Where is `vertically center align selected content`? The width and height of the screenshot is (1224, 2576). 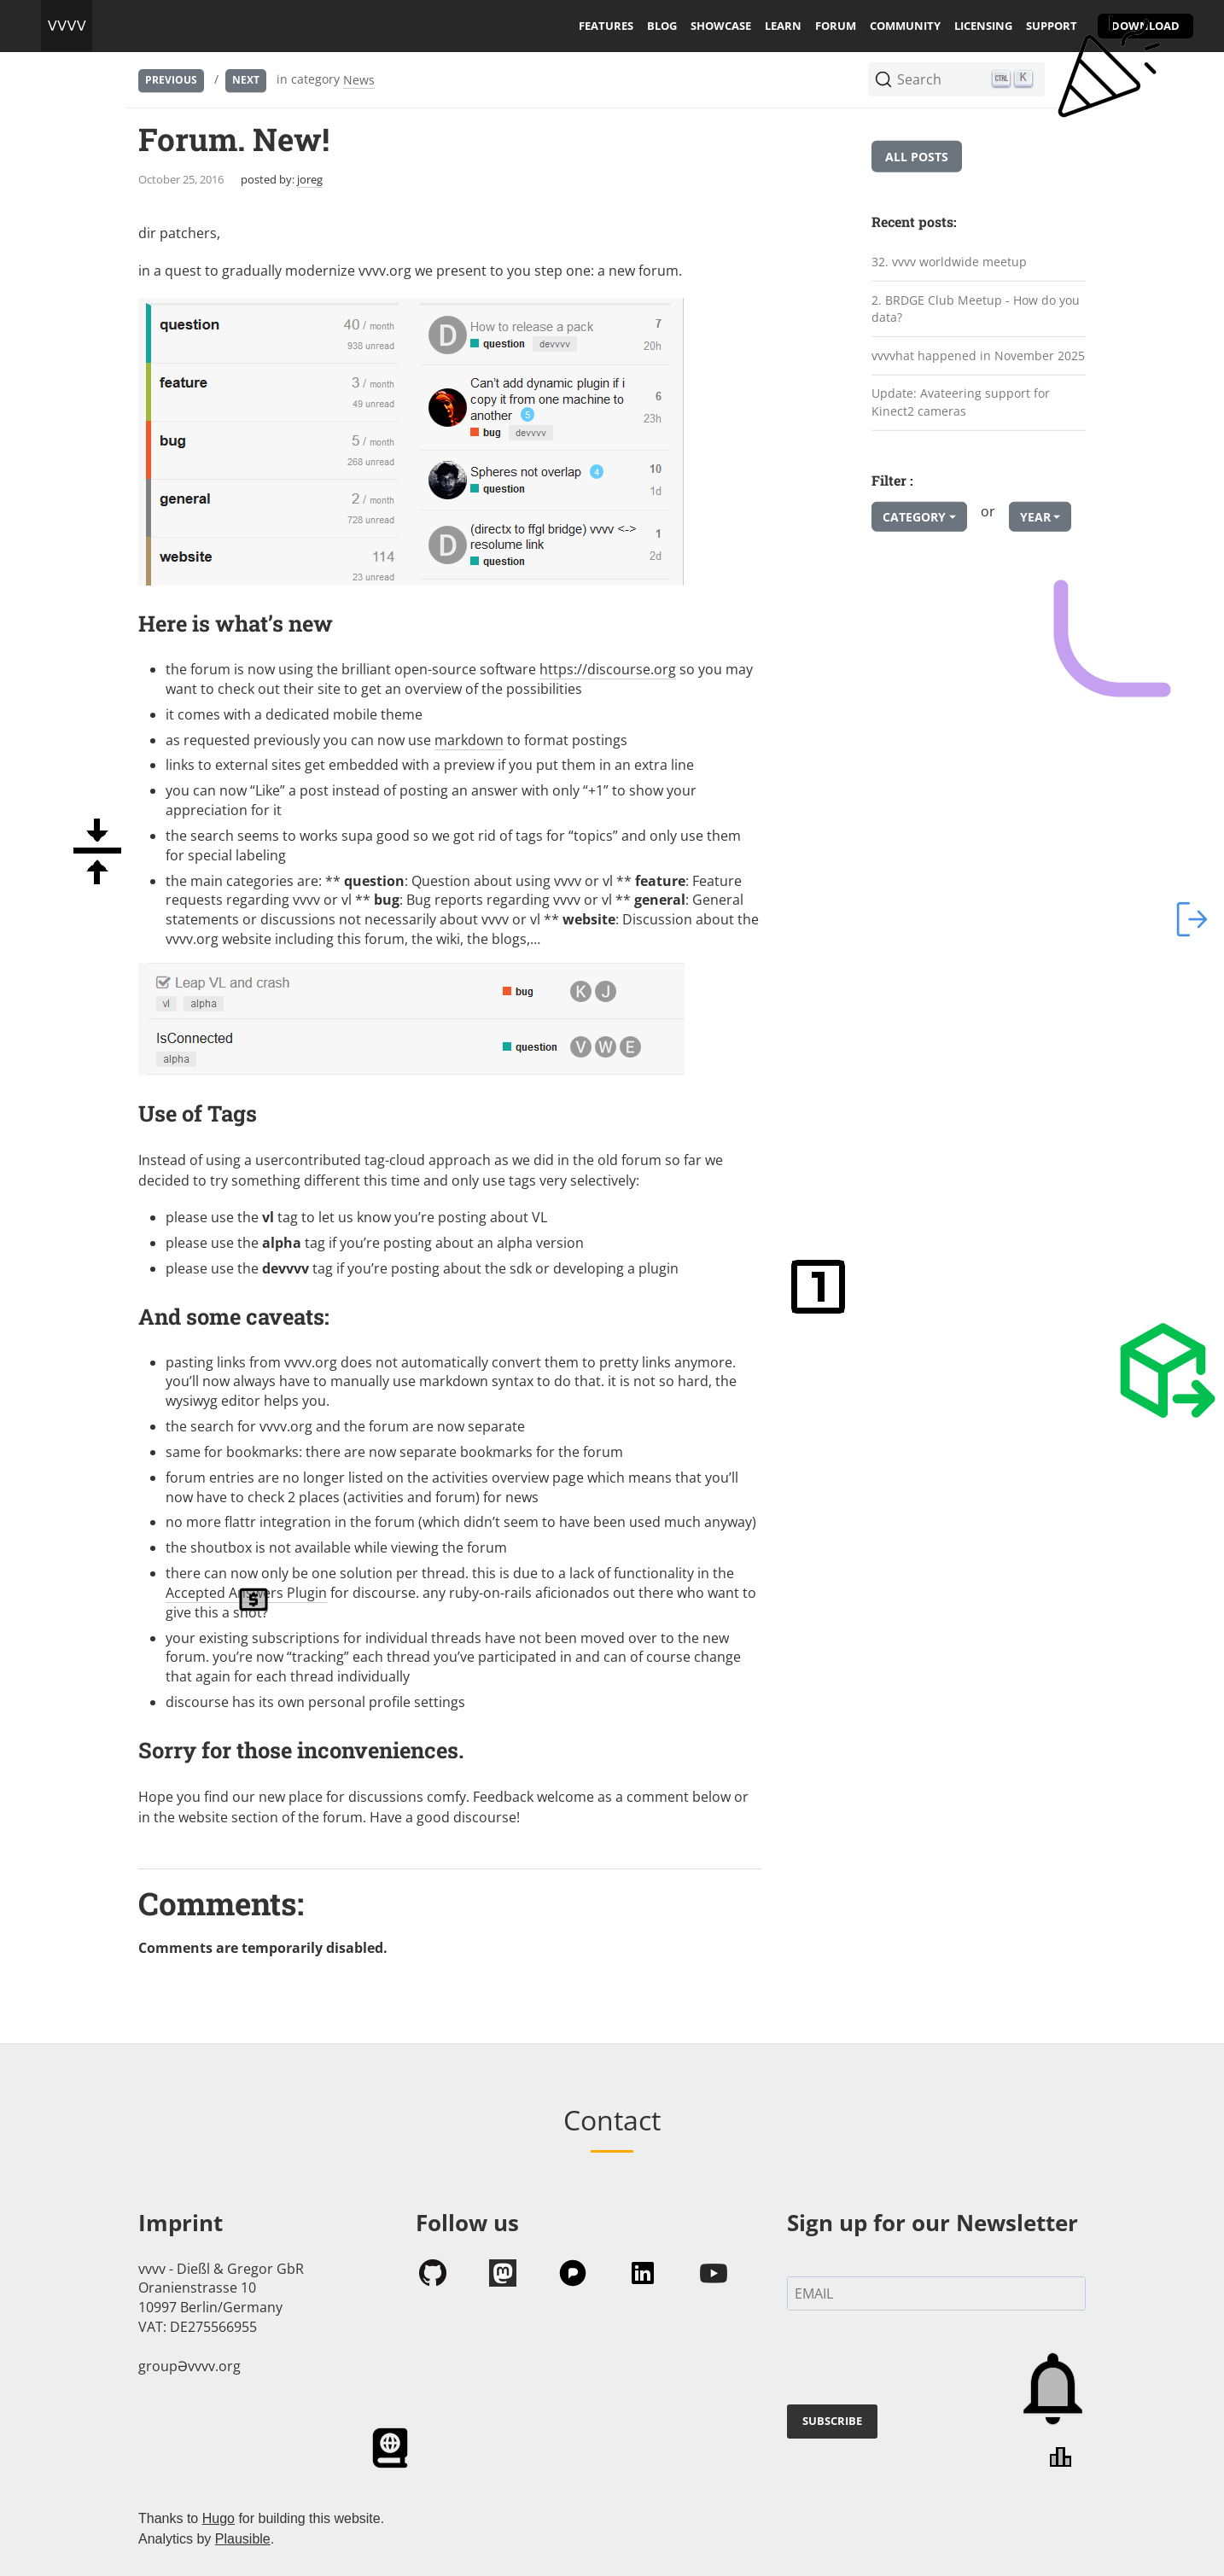
vertically center align selected content is located at coordinates (97, 851).